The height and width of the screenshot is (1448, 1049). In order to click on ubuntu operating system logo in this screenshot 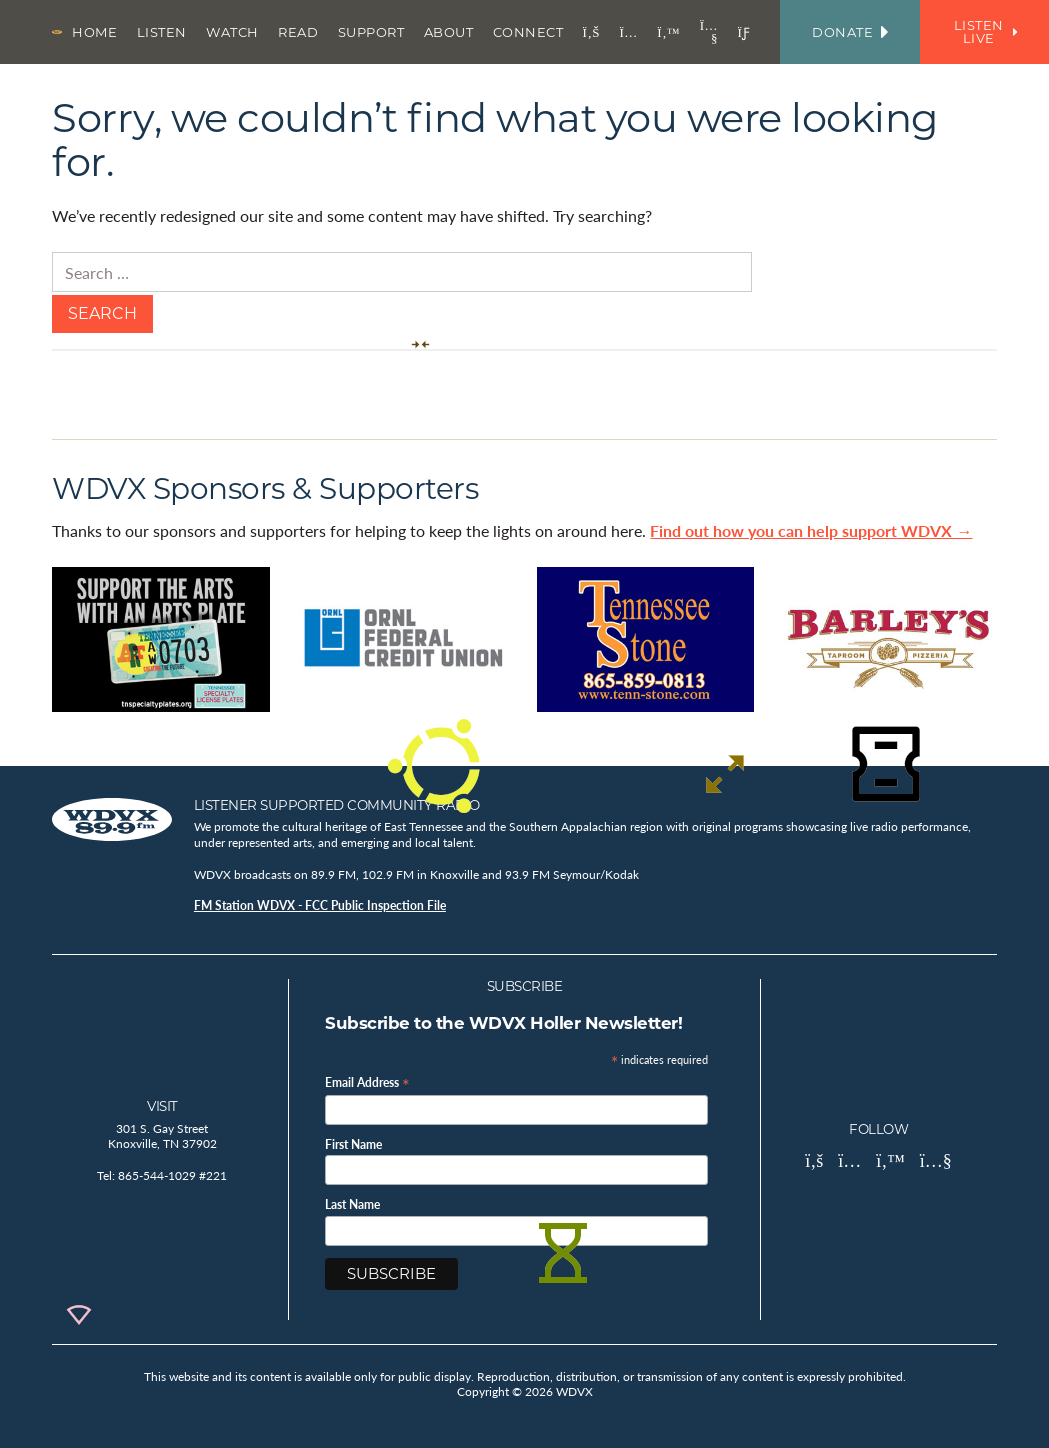, I will do `click(441, 766)`.